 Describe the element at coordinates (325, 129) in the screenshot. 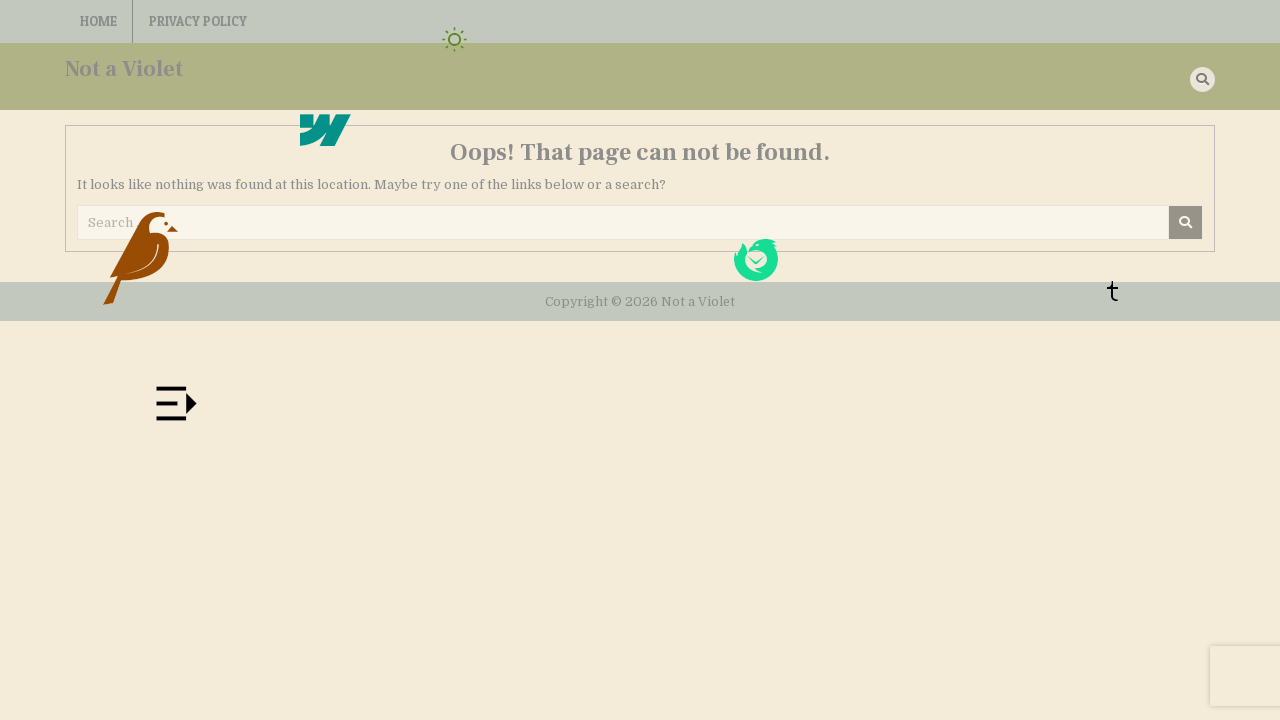

I see `webflow logo` at that location.